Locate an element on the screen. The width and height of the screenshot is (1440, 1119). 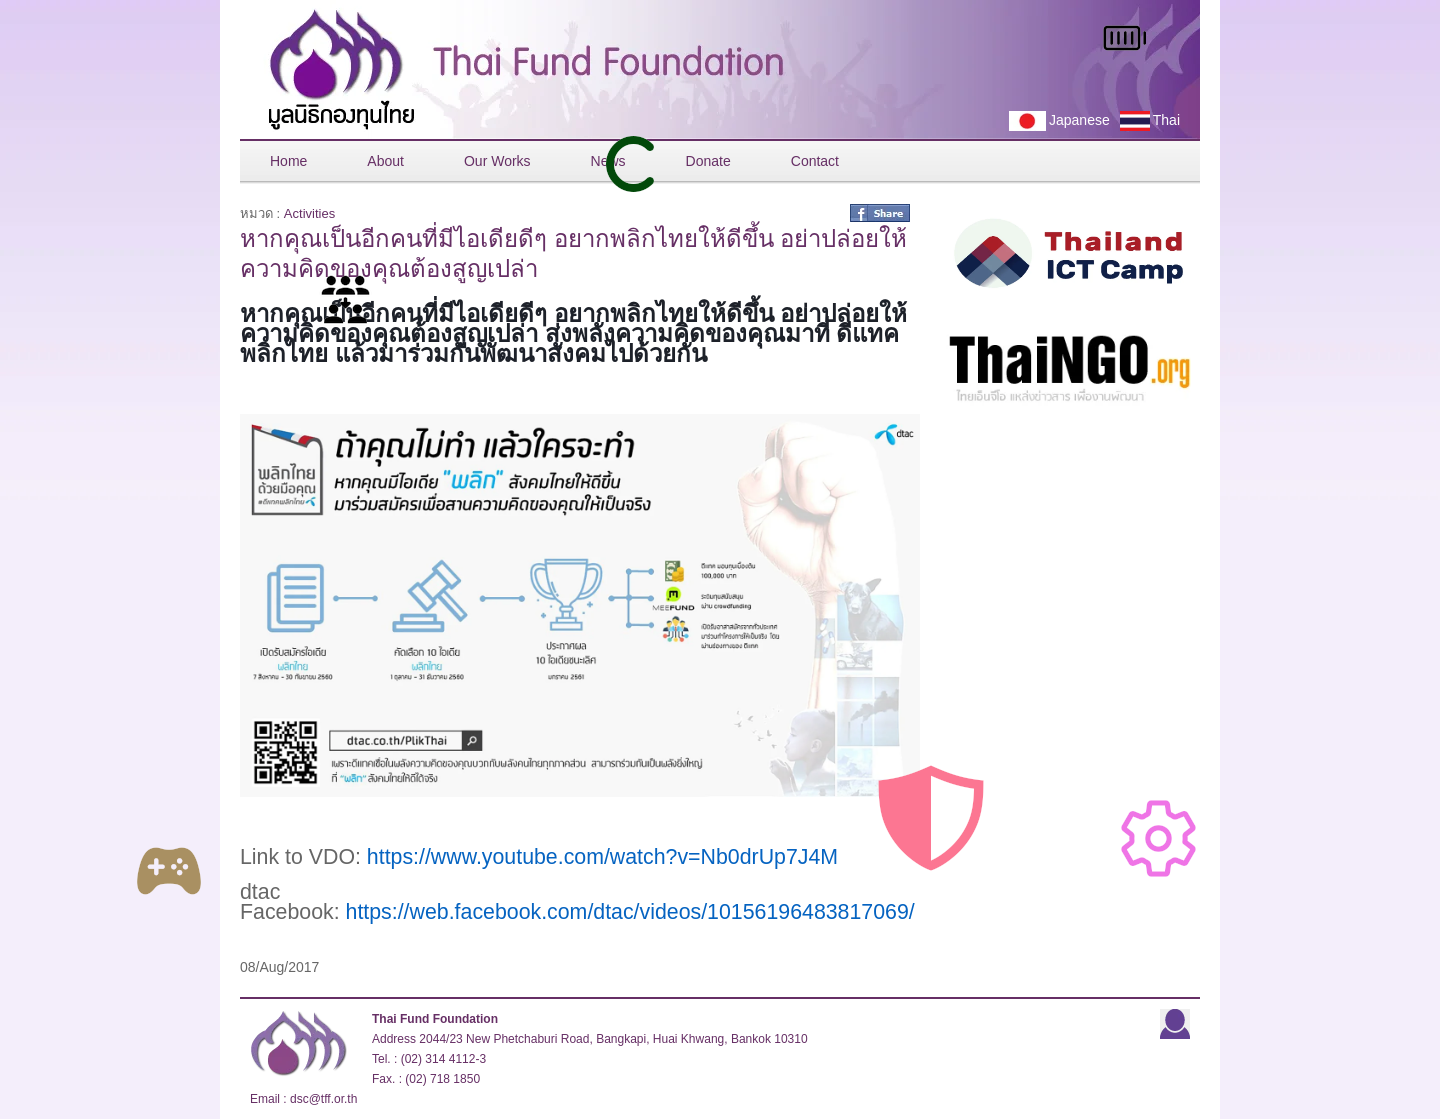
partial security or protection enabled is located at coordinates (931, 818).